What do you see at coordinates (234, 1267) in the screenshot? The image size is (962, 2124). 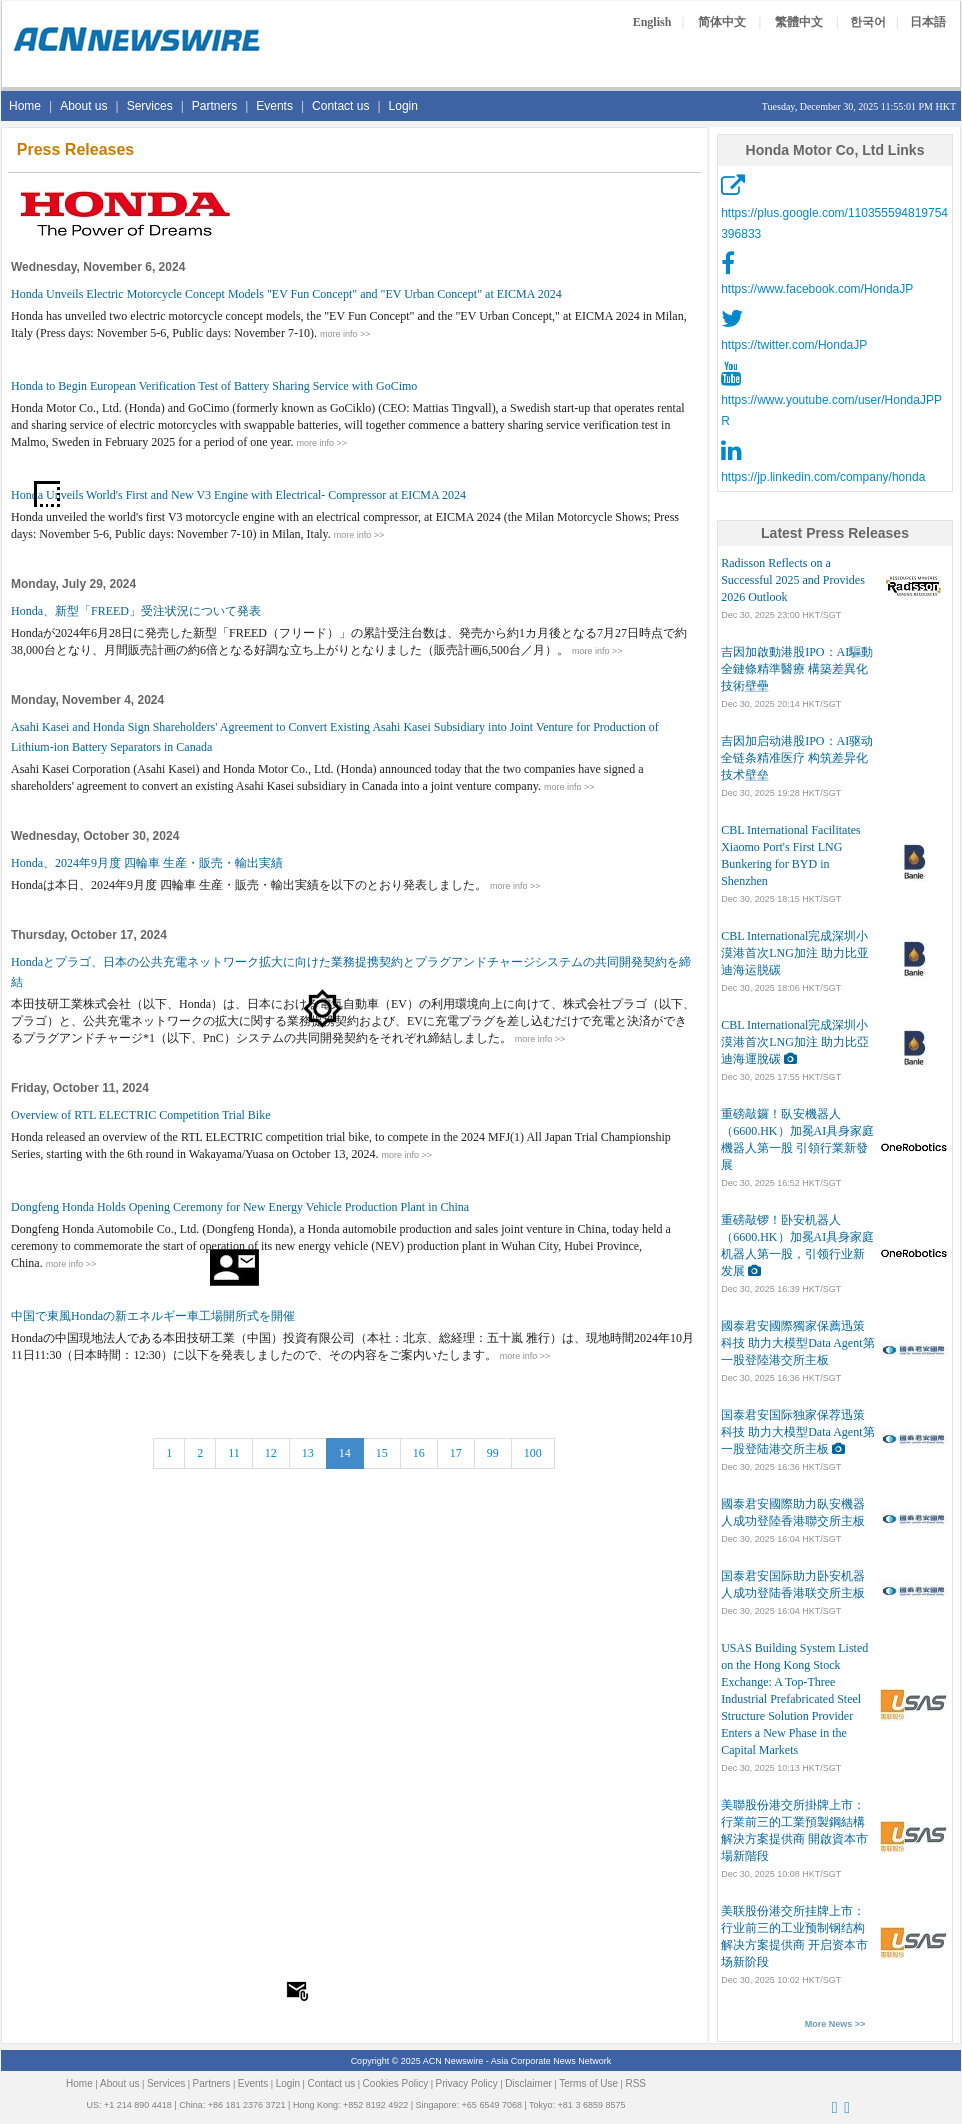 I see `access contact information via email` at bounding box center [234, 1267].